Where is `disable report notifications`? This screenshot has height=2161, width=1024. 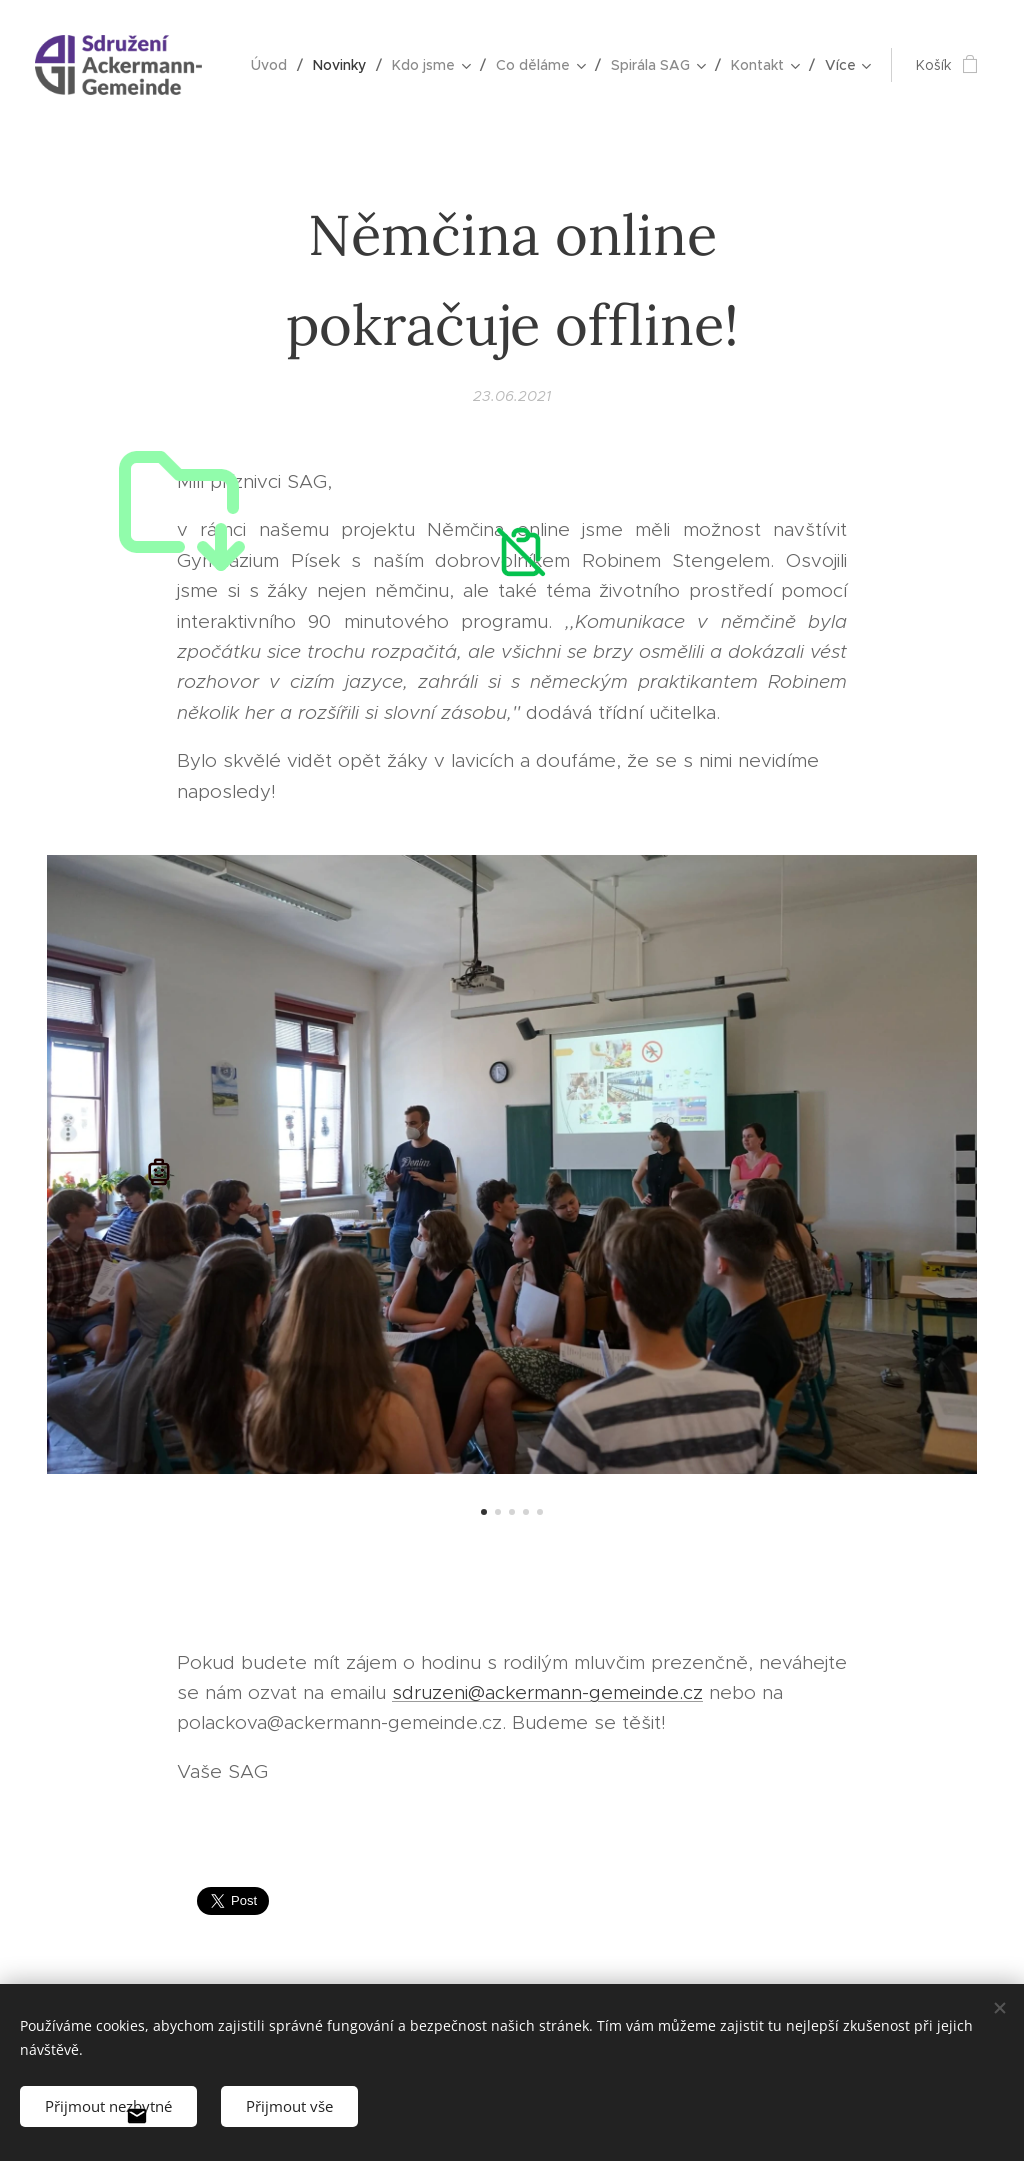
disable report notifications is located at coordinates (521, 552).